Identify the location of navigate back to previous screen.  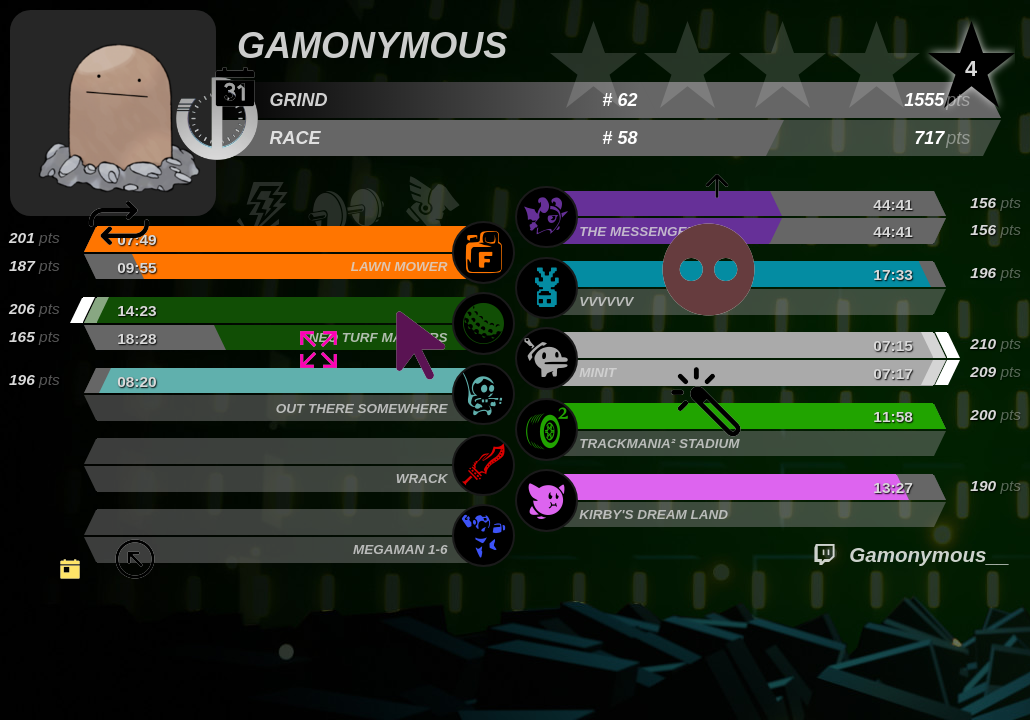
(135, 559).